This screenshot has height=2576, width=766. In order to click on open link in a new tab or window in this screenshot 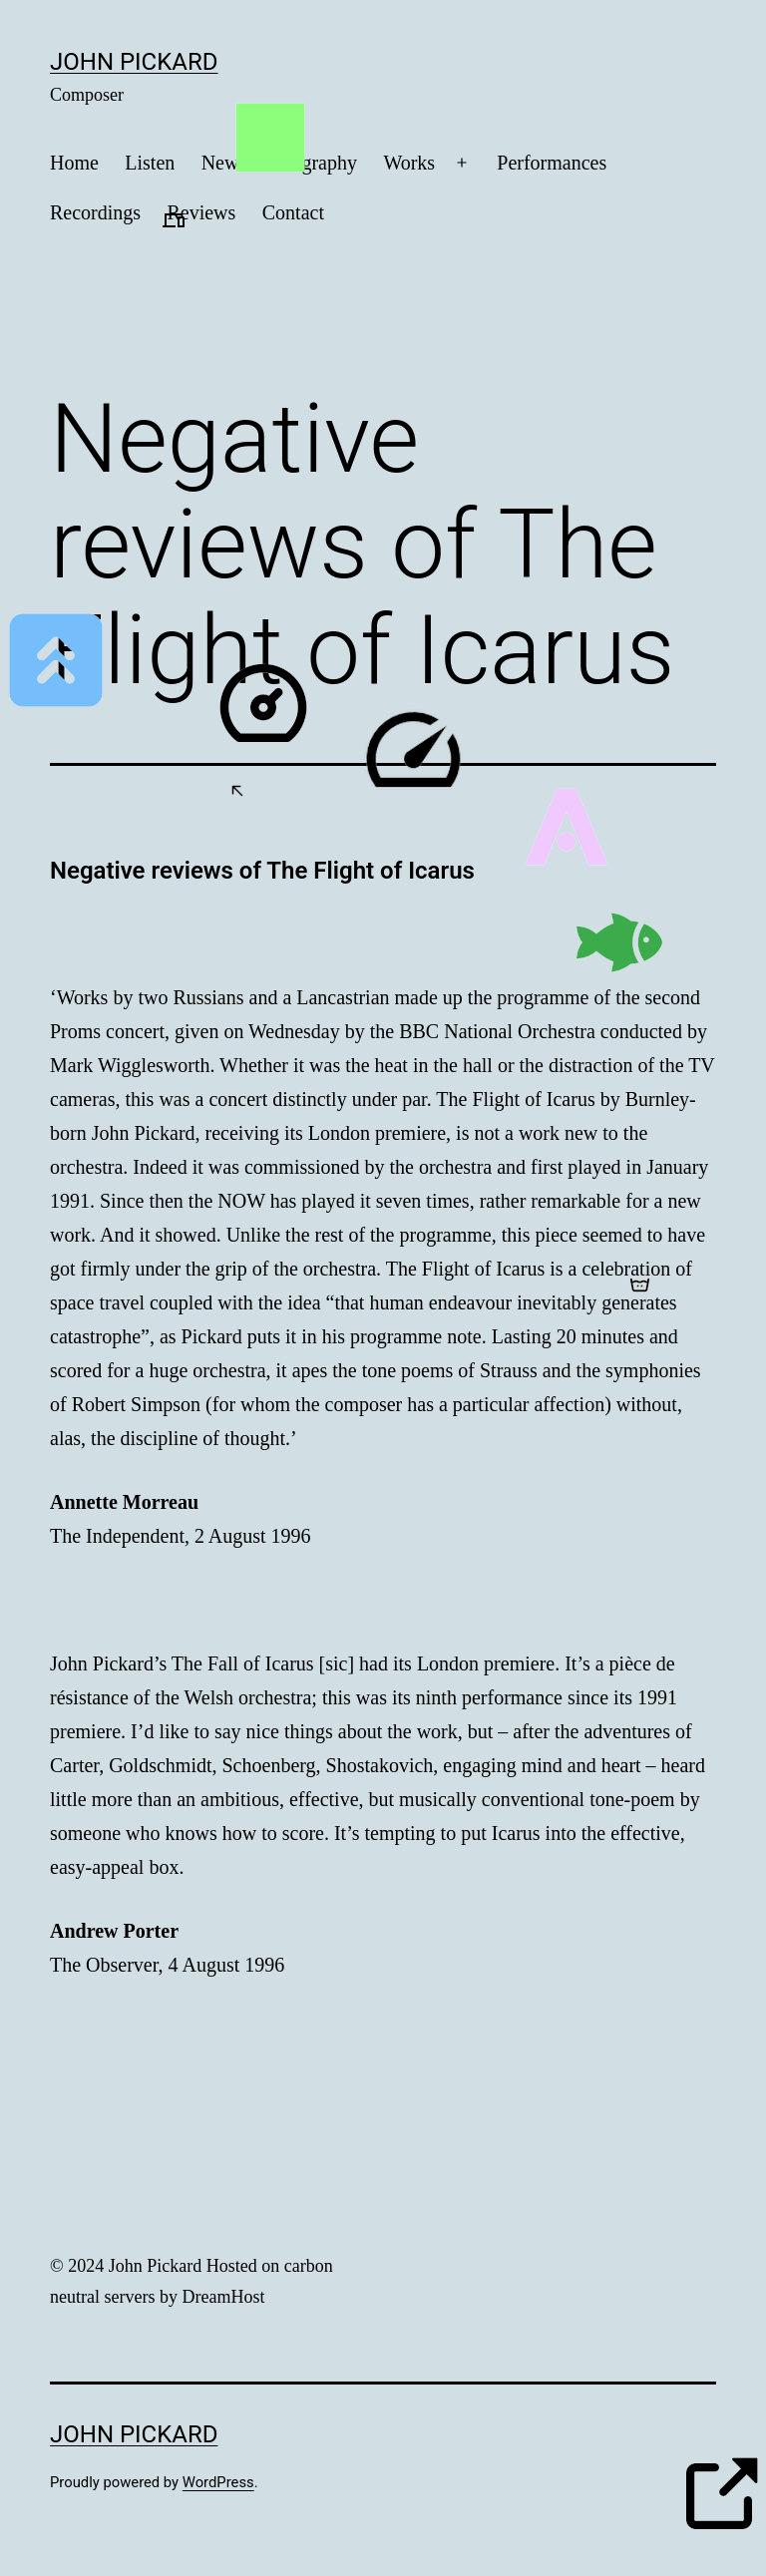, I will do `click(719, 2496)`.